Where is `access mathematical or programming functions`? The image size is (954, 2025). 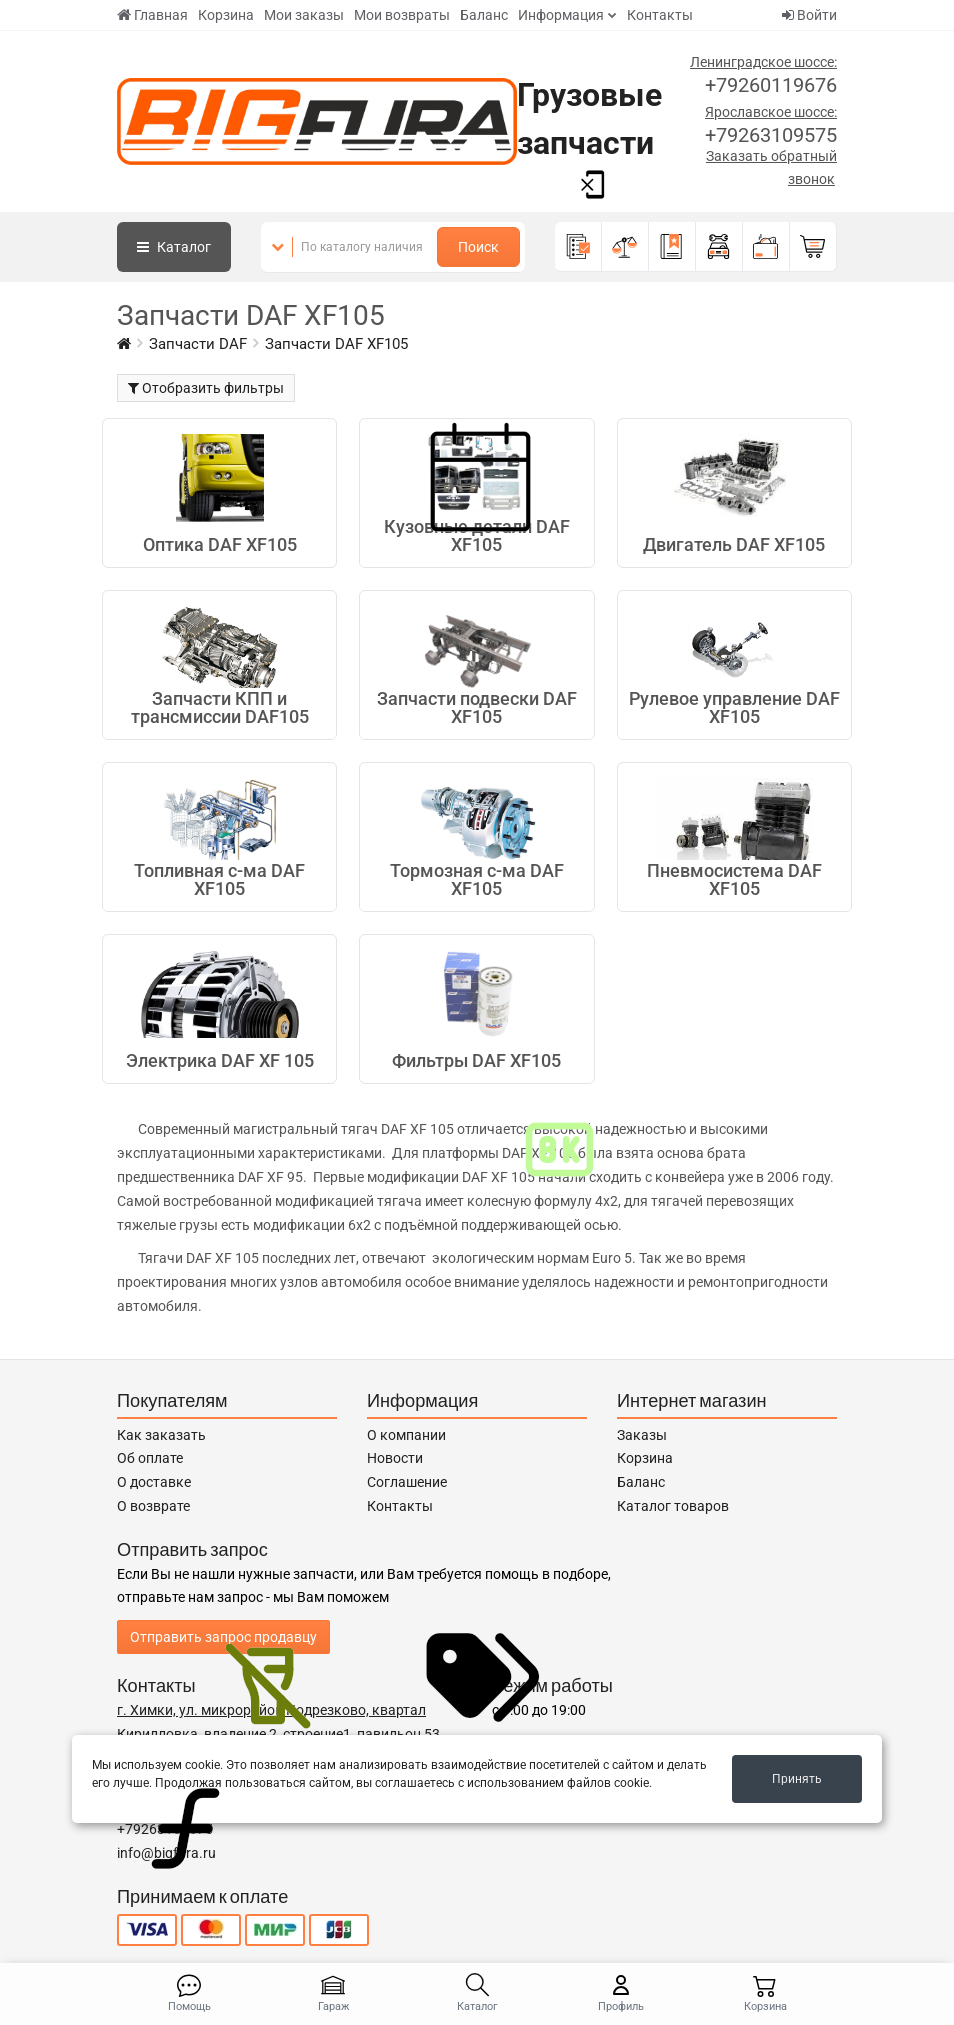 access mathematical or programming functions is located at coordinates (185, 1828).